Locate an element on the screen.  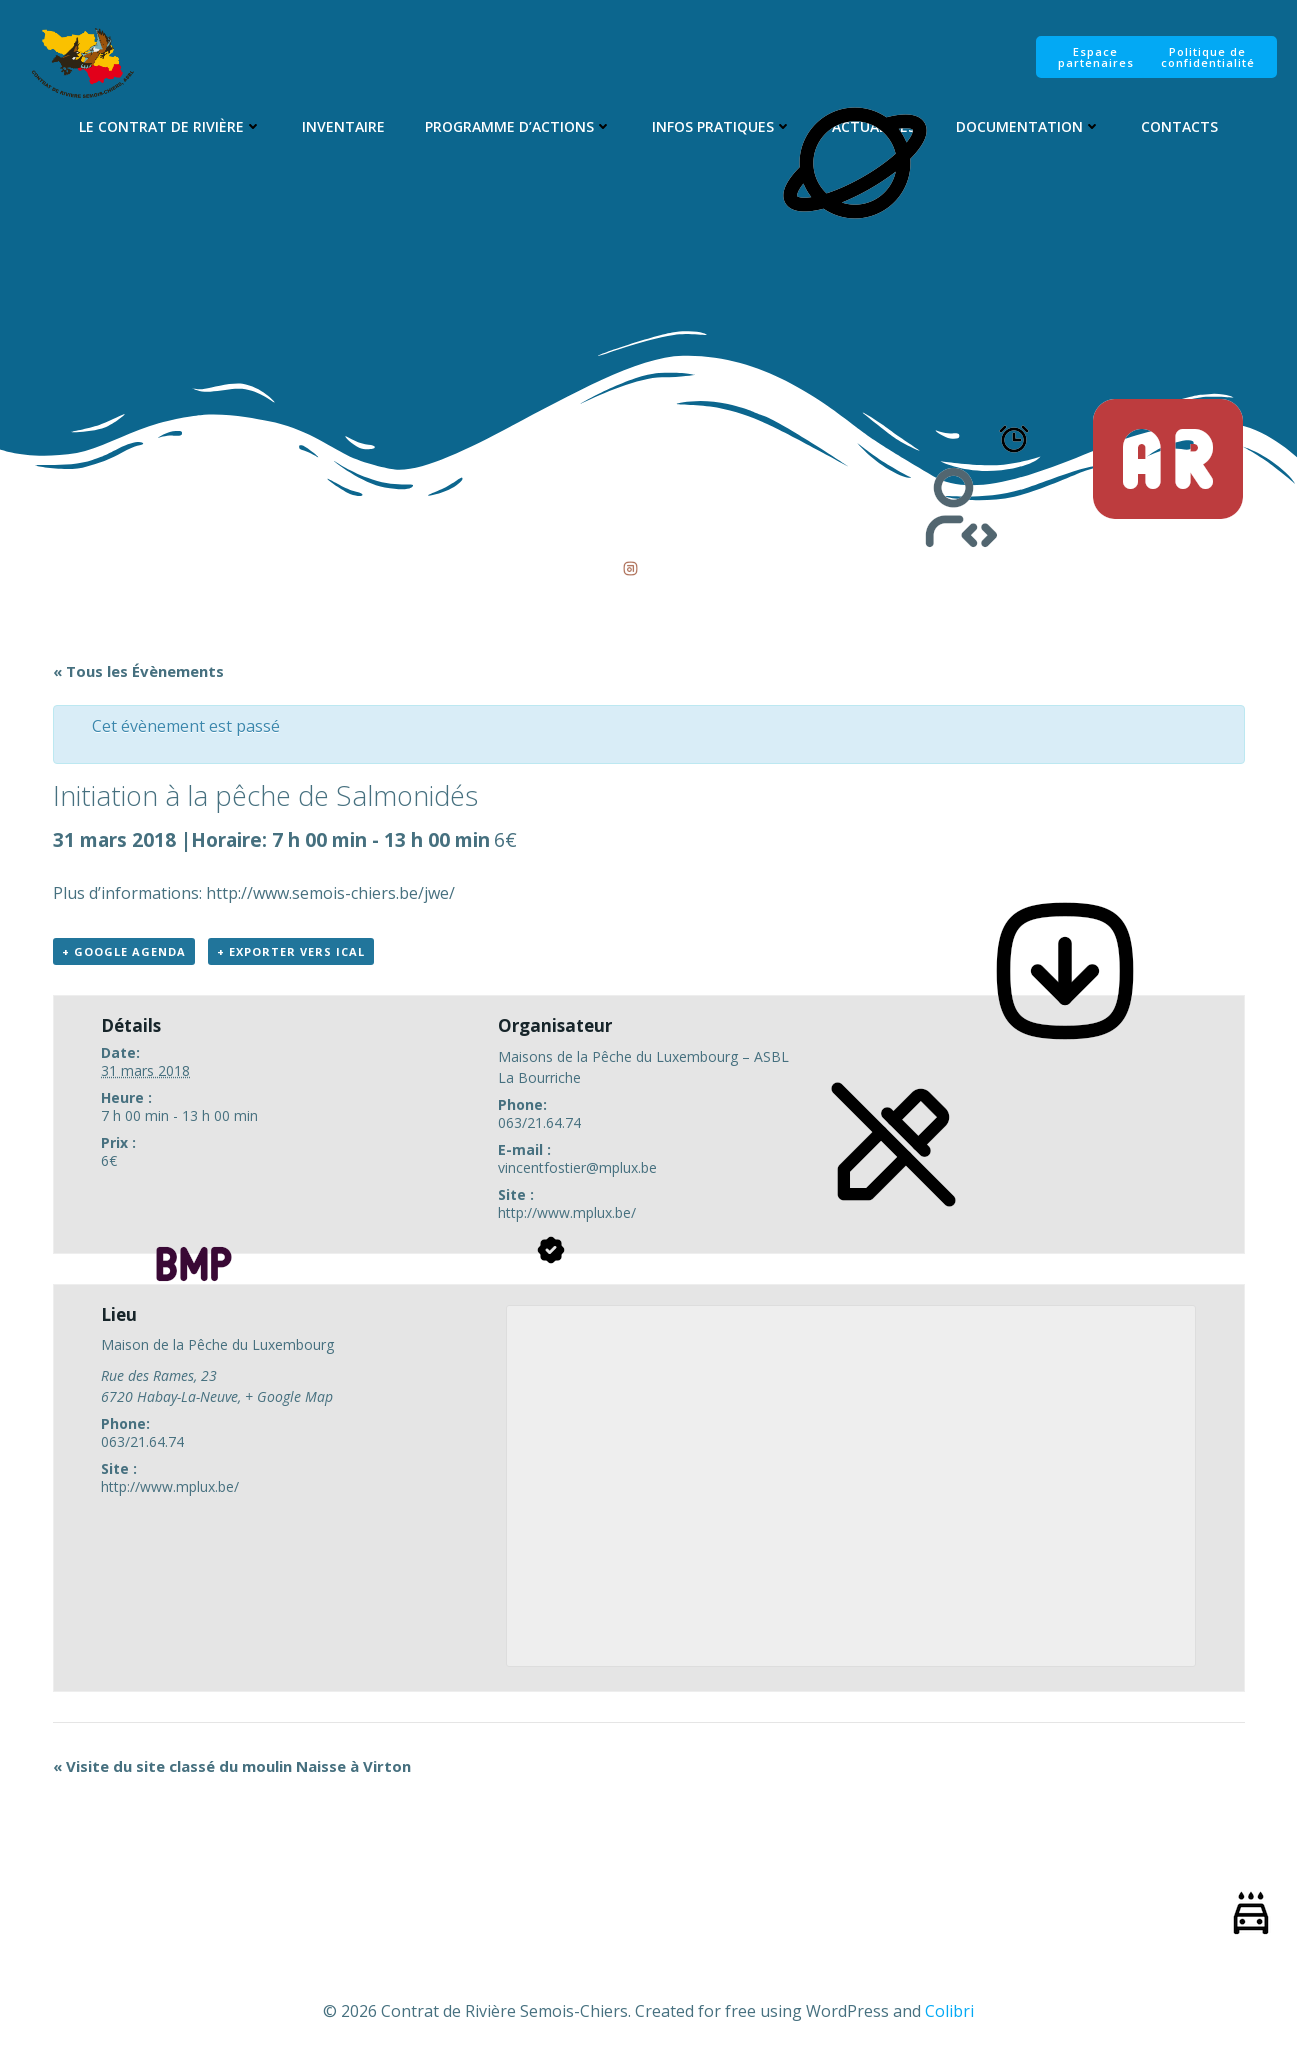
set or manage alarms is located at coordinates (1014, 439).